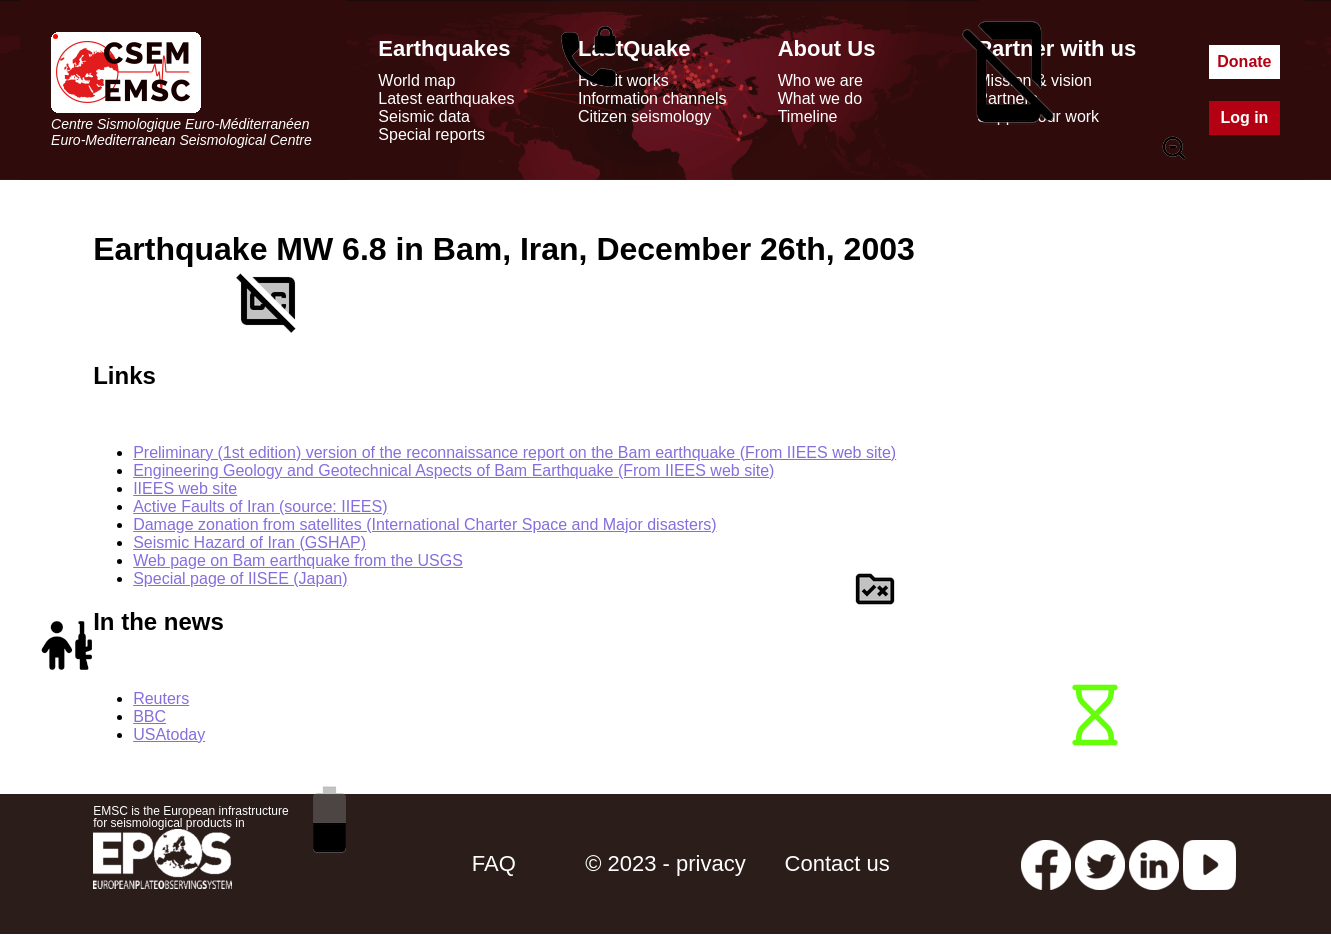 This screenshot has width=1331, height=935. What do you see at coordinates (1095, 715) in the screenshot?
I see `indicates loading or processing in progress` at bounding box center [1095, 715].